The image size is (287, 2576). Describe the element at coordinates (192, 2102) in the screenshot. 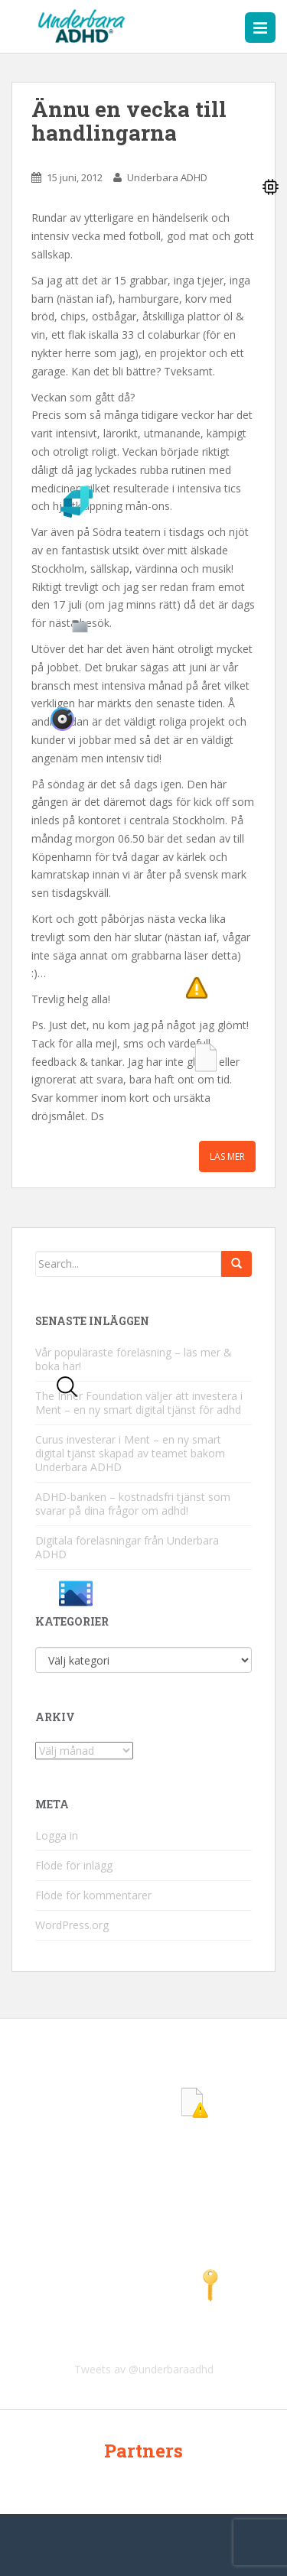

I see `indicates a file with an error or warning` at that location.